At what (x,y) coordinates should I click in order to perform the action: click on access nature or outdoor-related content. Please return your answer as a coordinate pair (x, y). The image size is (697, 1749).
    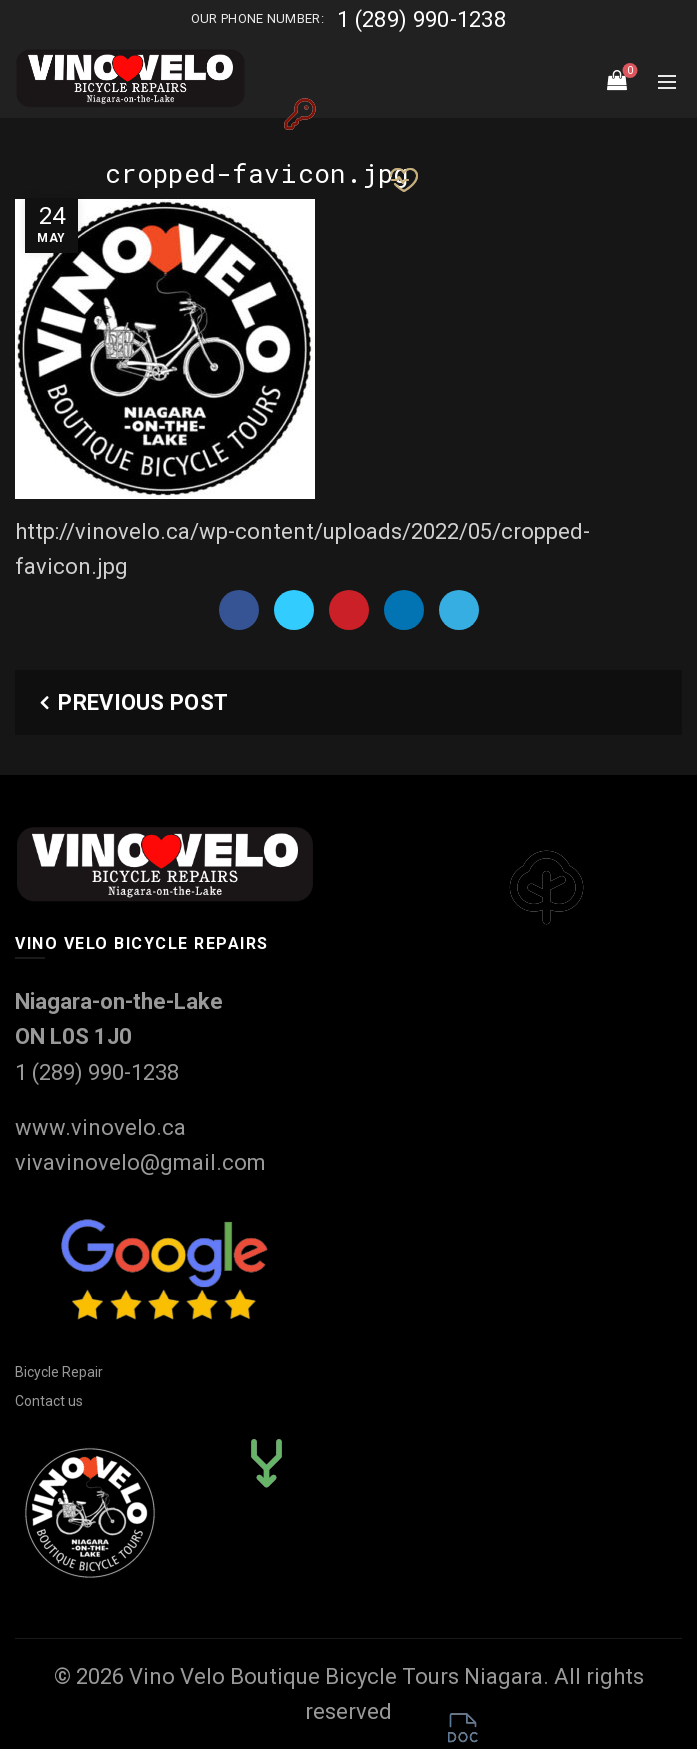
    Looking at the image, I should click on (546, 887).